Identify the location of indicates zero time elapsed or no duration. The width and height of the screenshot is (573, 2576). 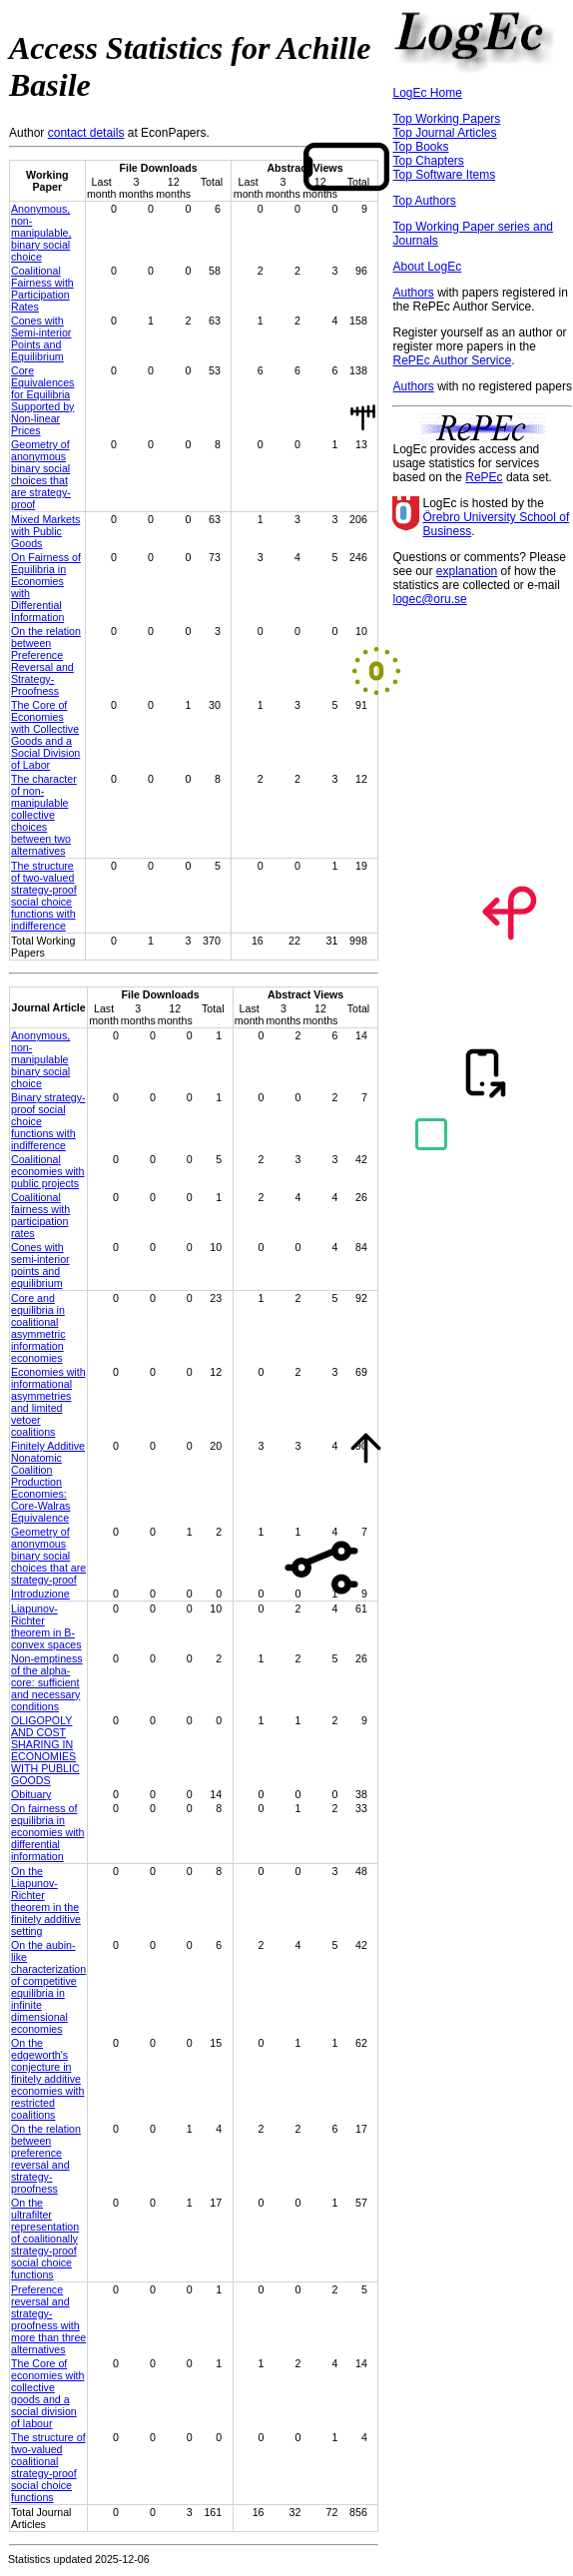
(376, 671).